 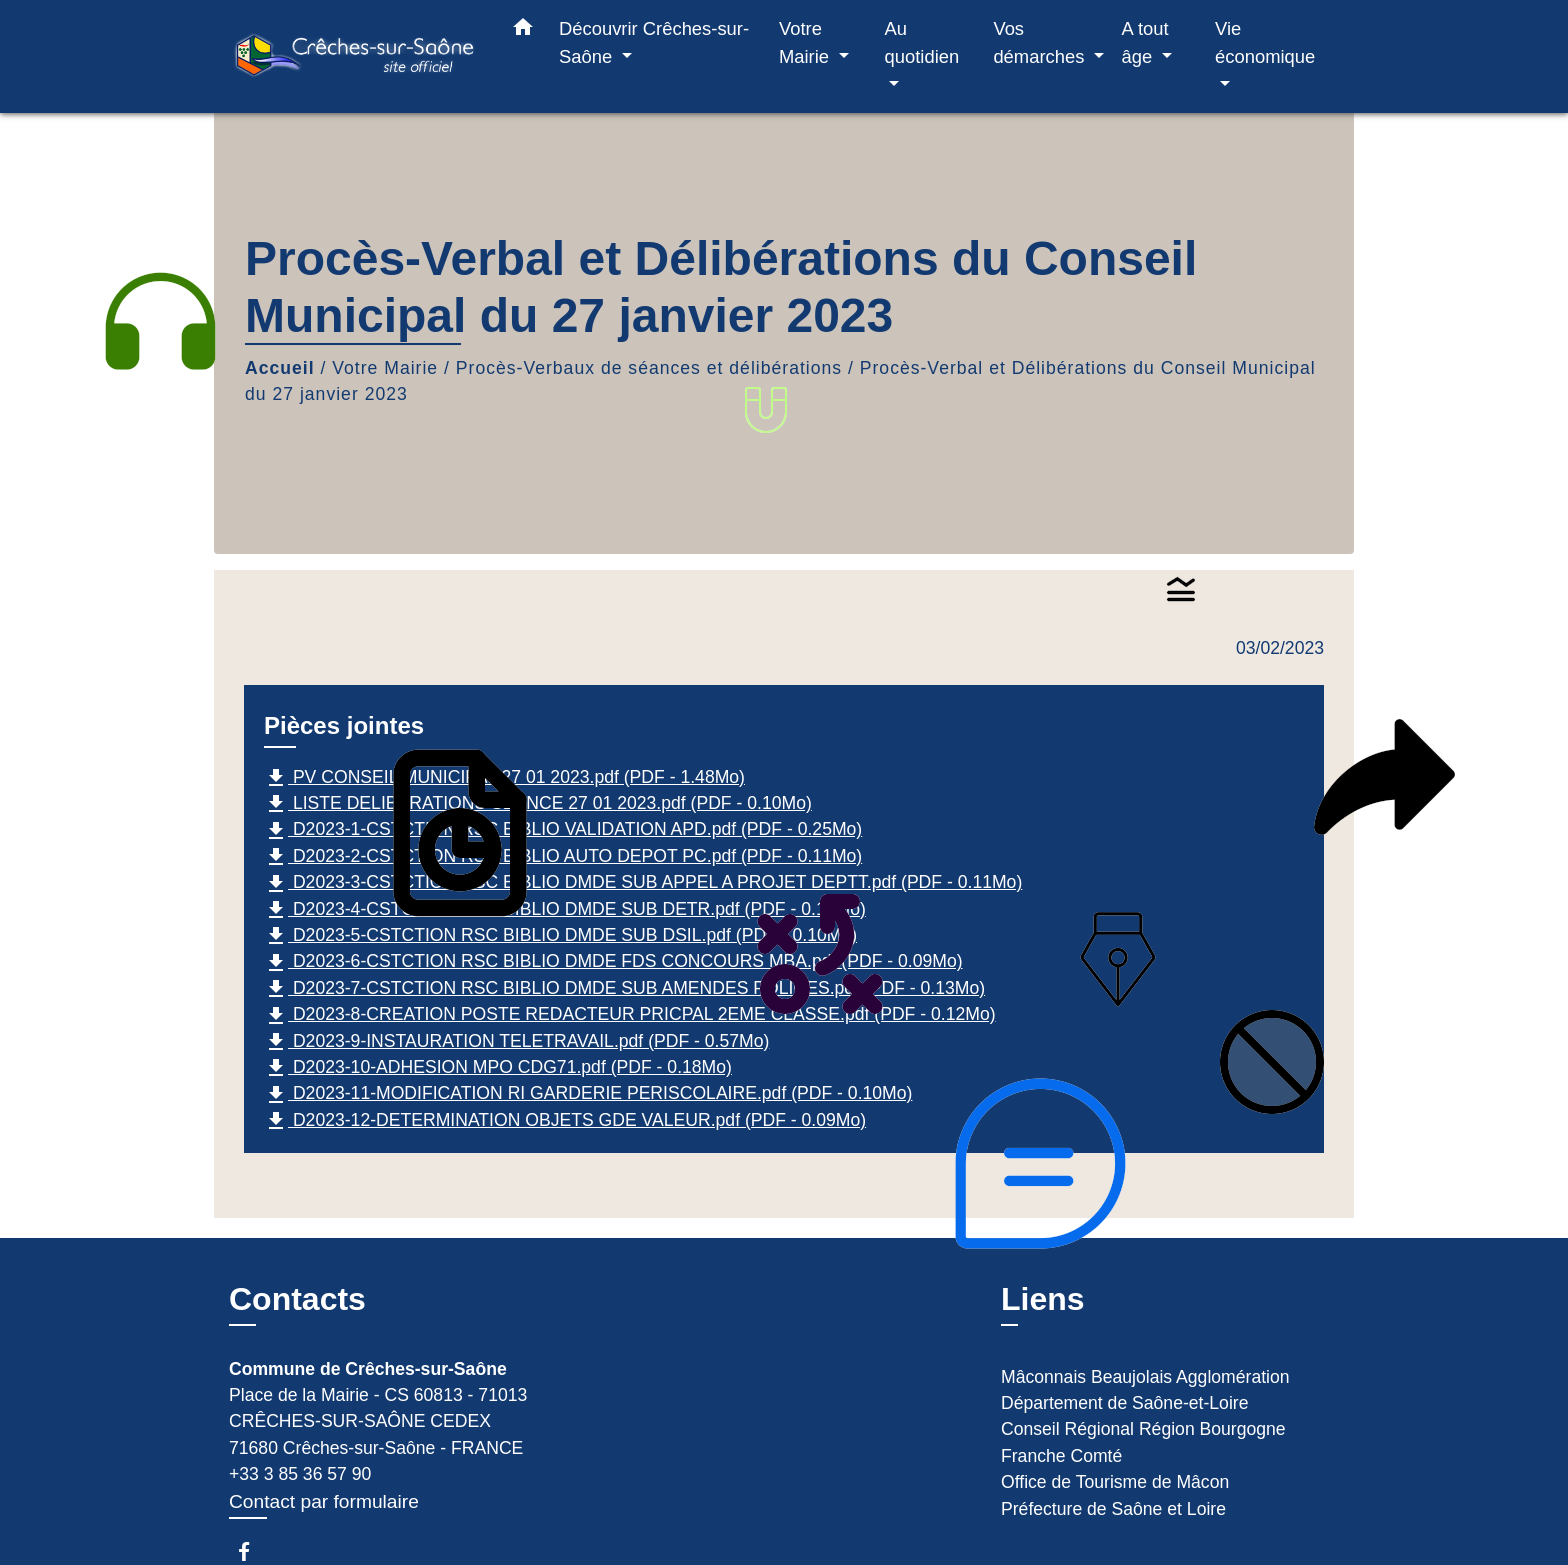 I want to click on share content with others, so click(x=1384, y=784).